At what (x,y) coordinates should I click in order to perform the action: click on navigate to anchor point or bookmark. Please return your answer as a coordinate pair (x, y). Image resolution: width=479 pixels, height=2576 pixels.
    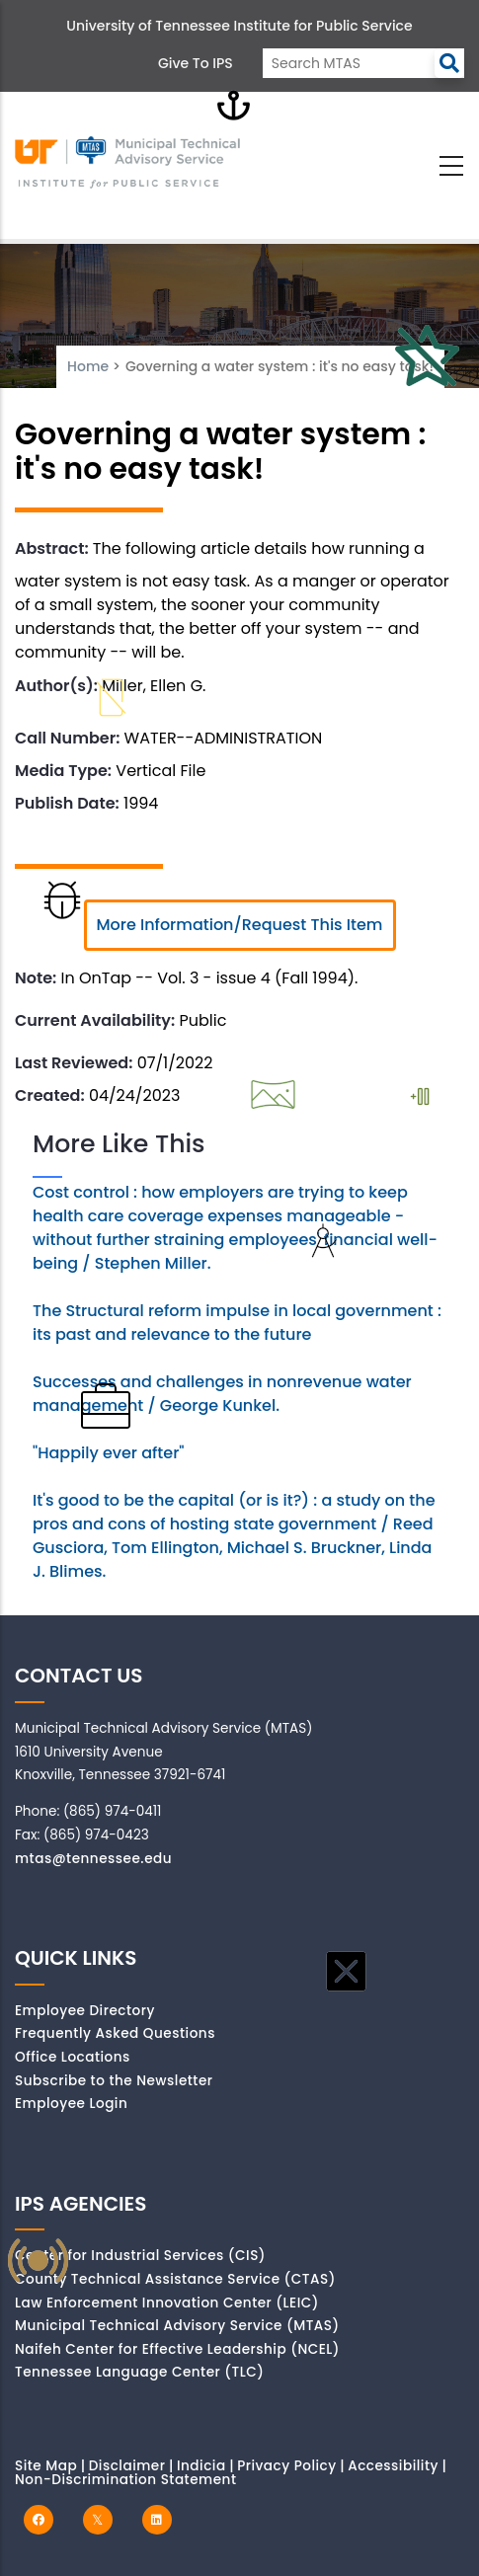
    Looking at the image, I should click on (233, 105).